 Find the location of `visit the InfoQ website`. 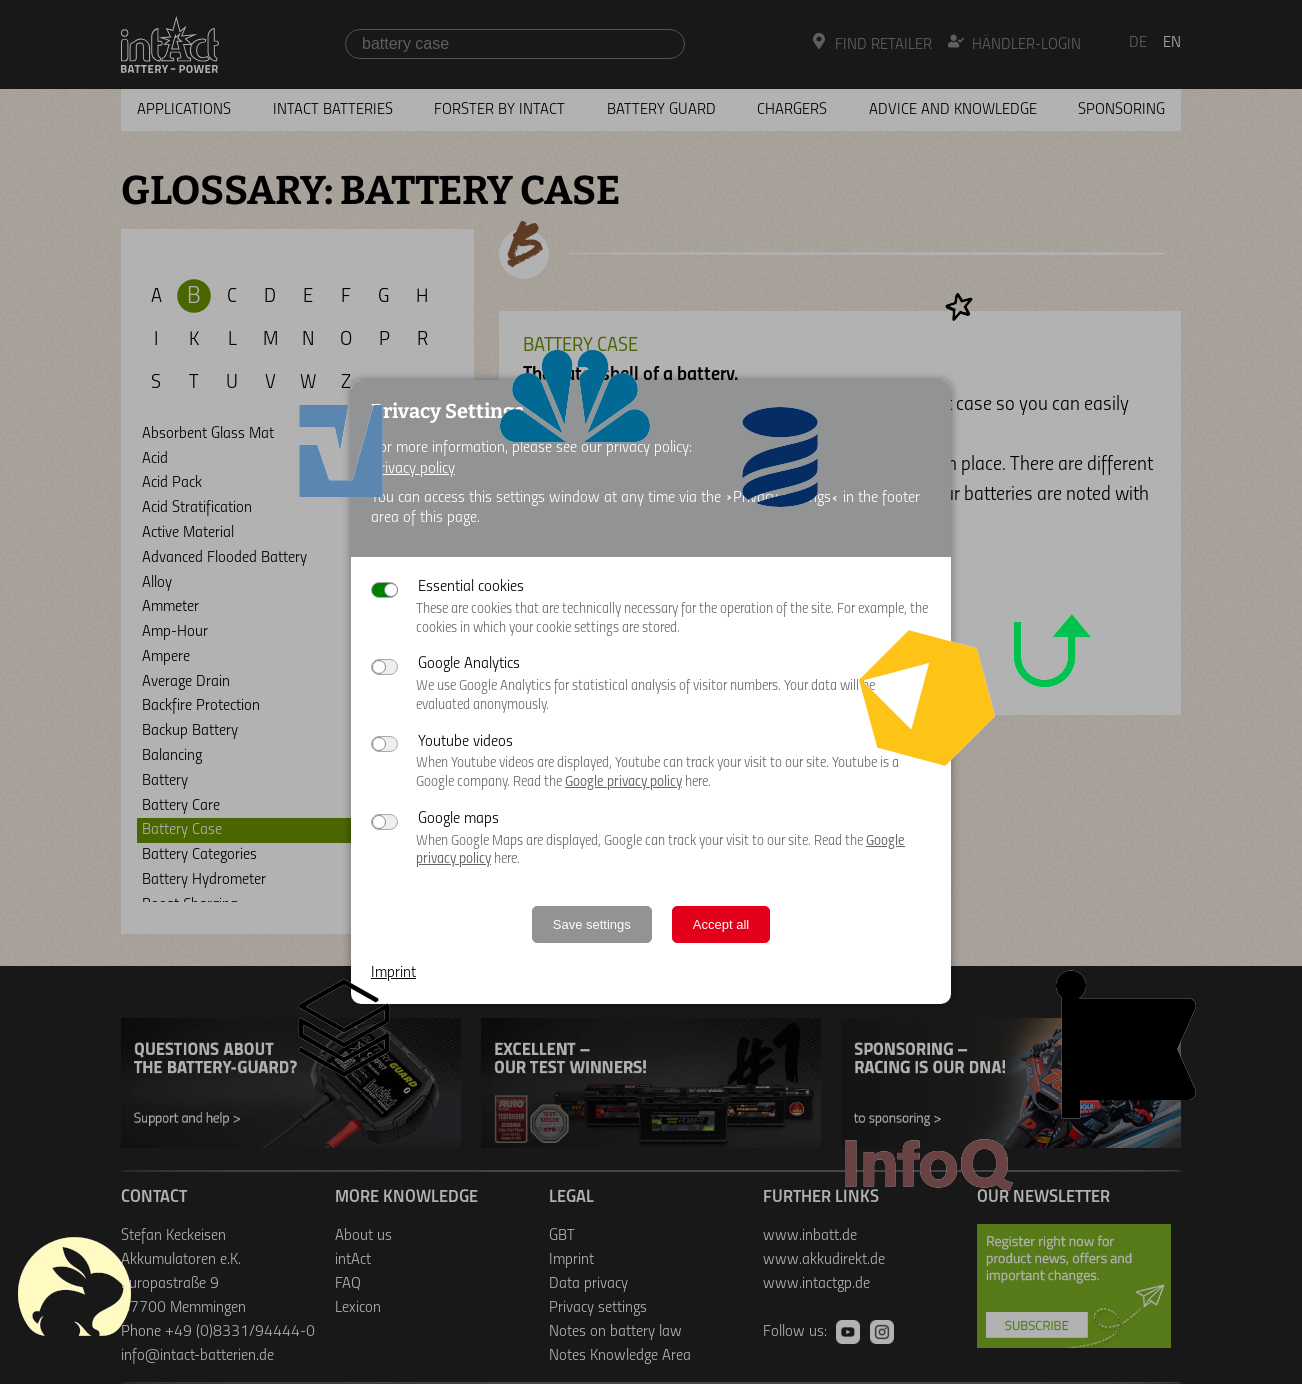

visit the InfoQ website is located at coordinates (929, 1165).